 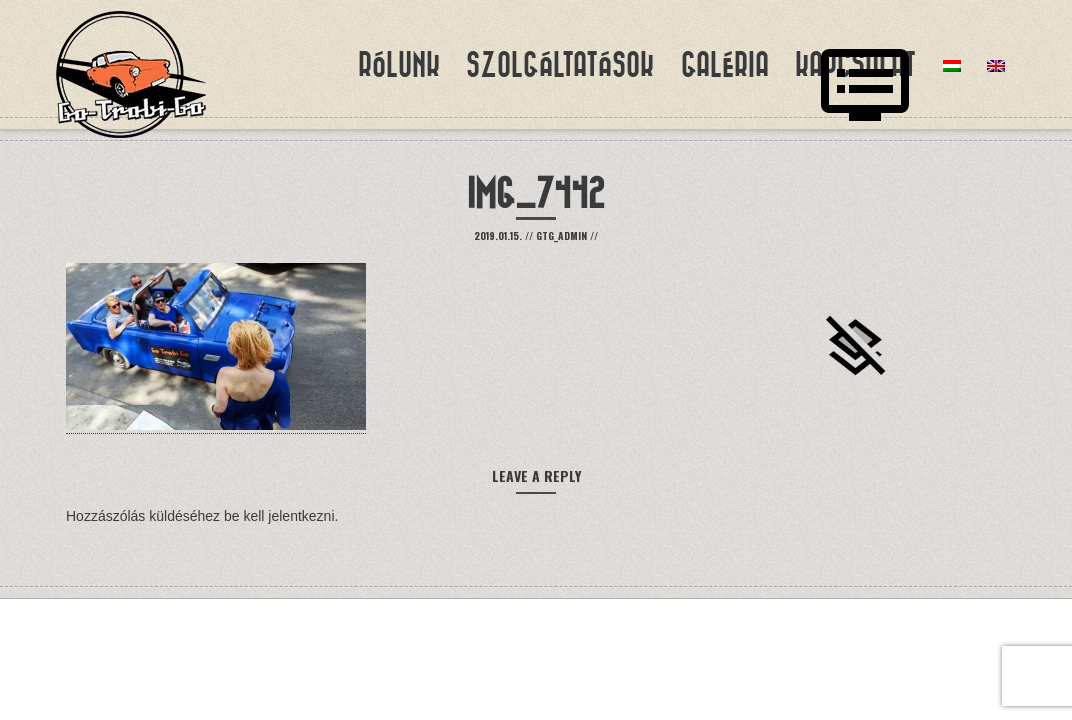 I want to click on access DVR or recorded content, so click(x=865, y=85).